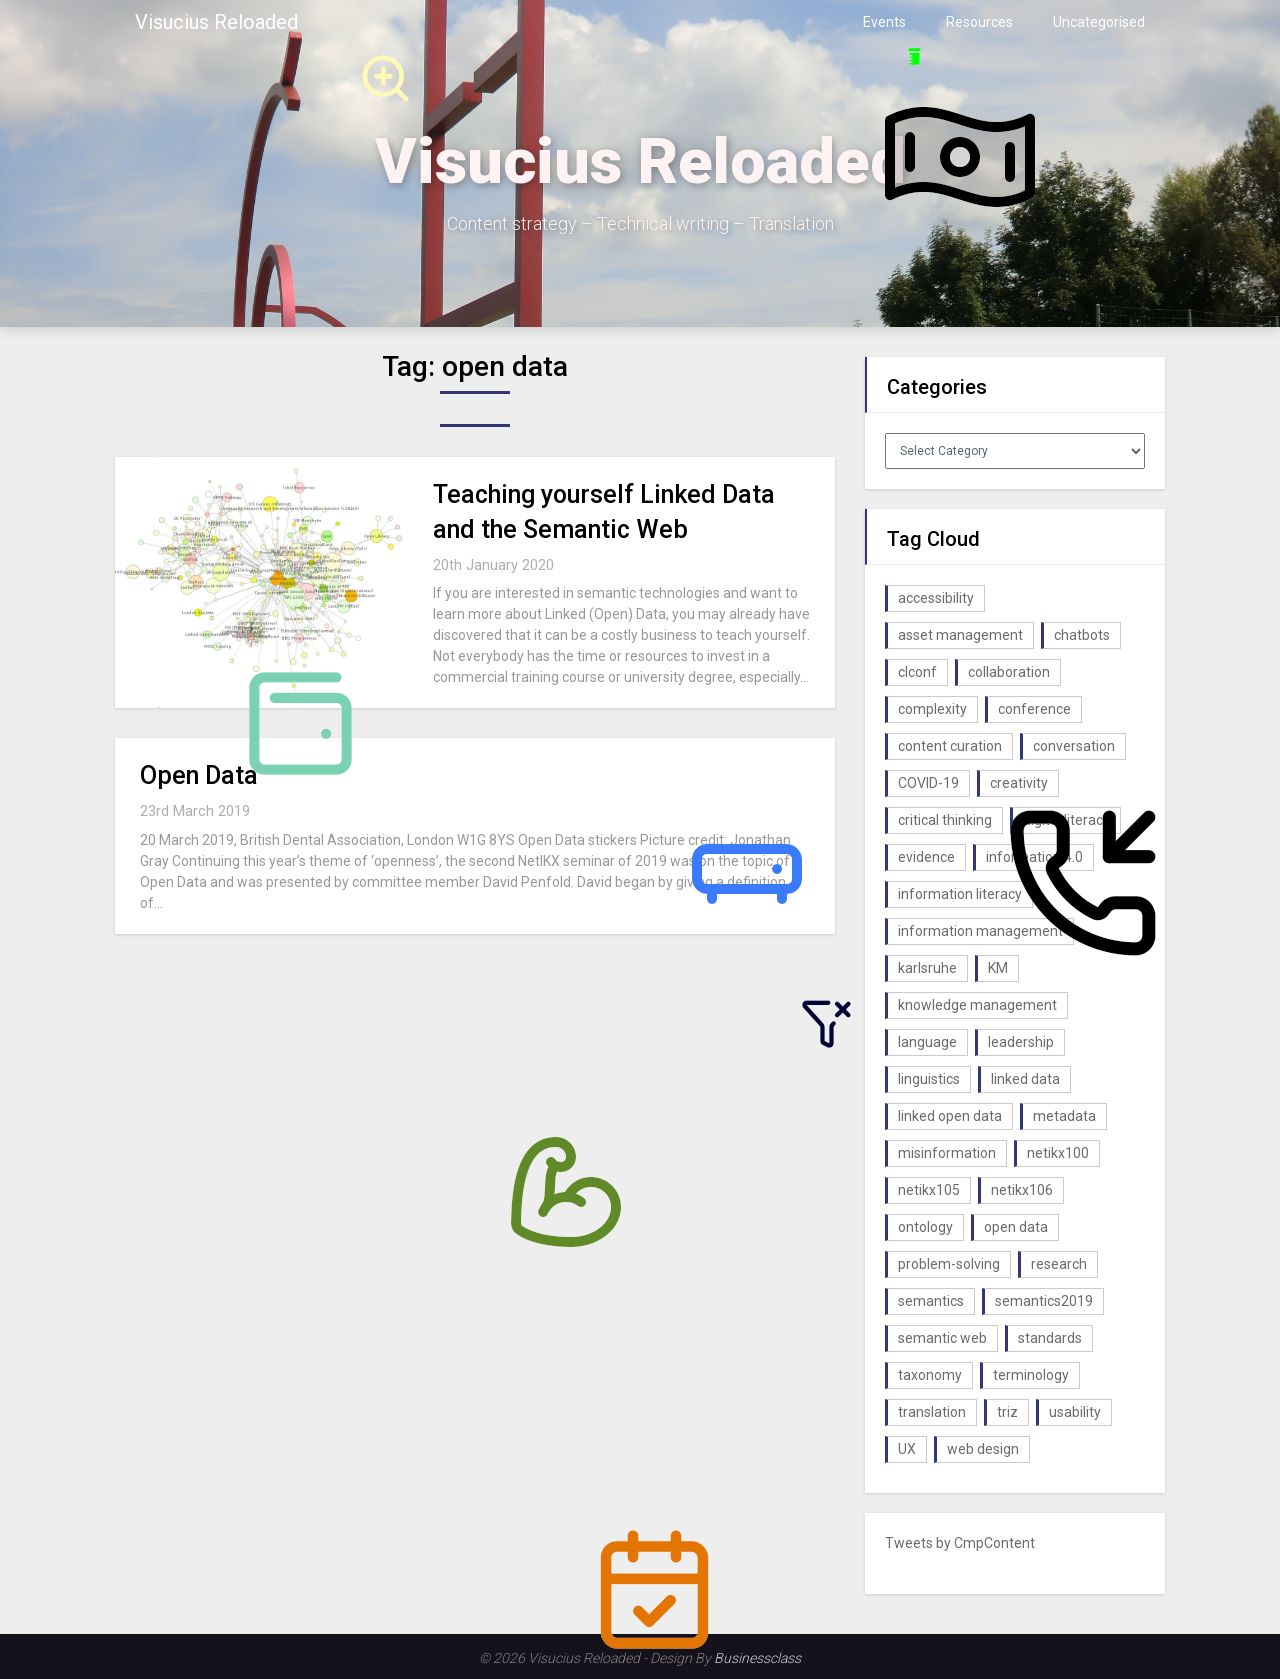  I want to click on view prescription or medication details, so click(914, 56).